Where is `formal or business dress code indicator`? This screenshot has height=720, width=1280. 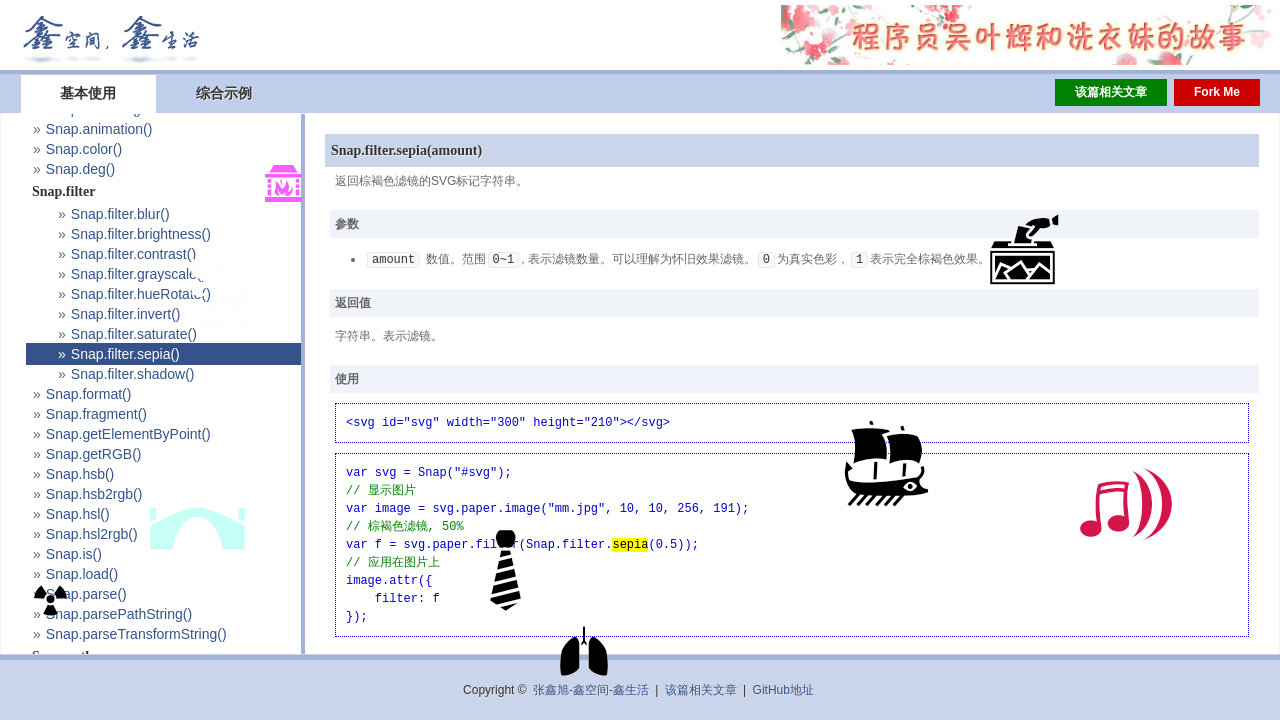 formal or business dress code indicator is located at coordinates (505, 570).